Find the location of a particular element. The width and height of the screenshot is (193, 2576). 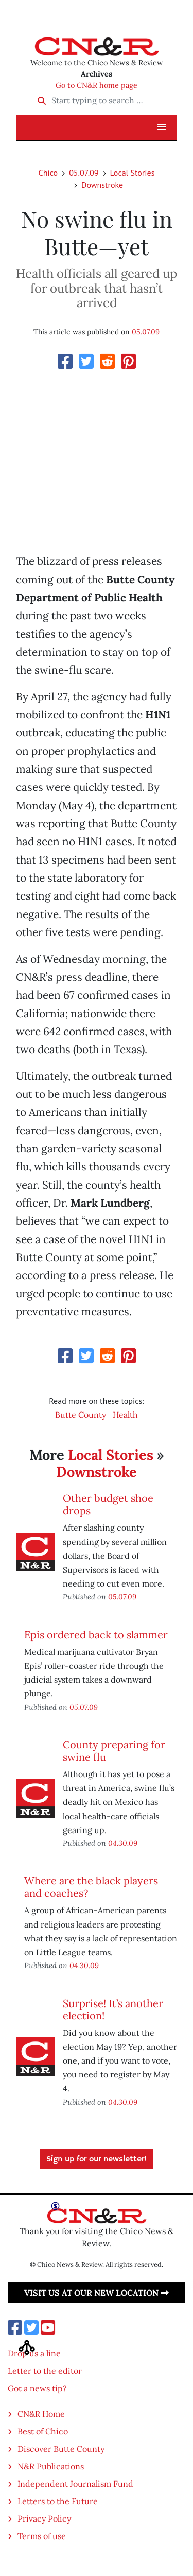

view your account balance is located at coordinates (55, 2206).